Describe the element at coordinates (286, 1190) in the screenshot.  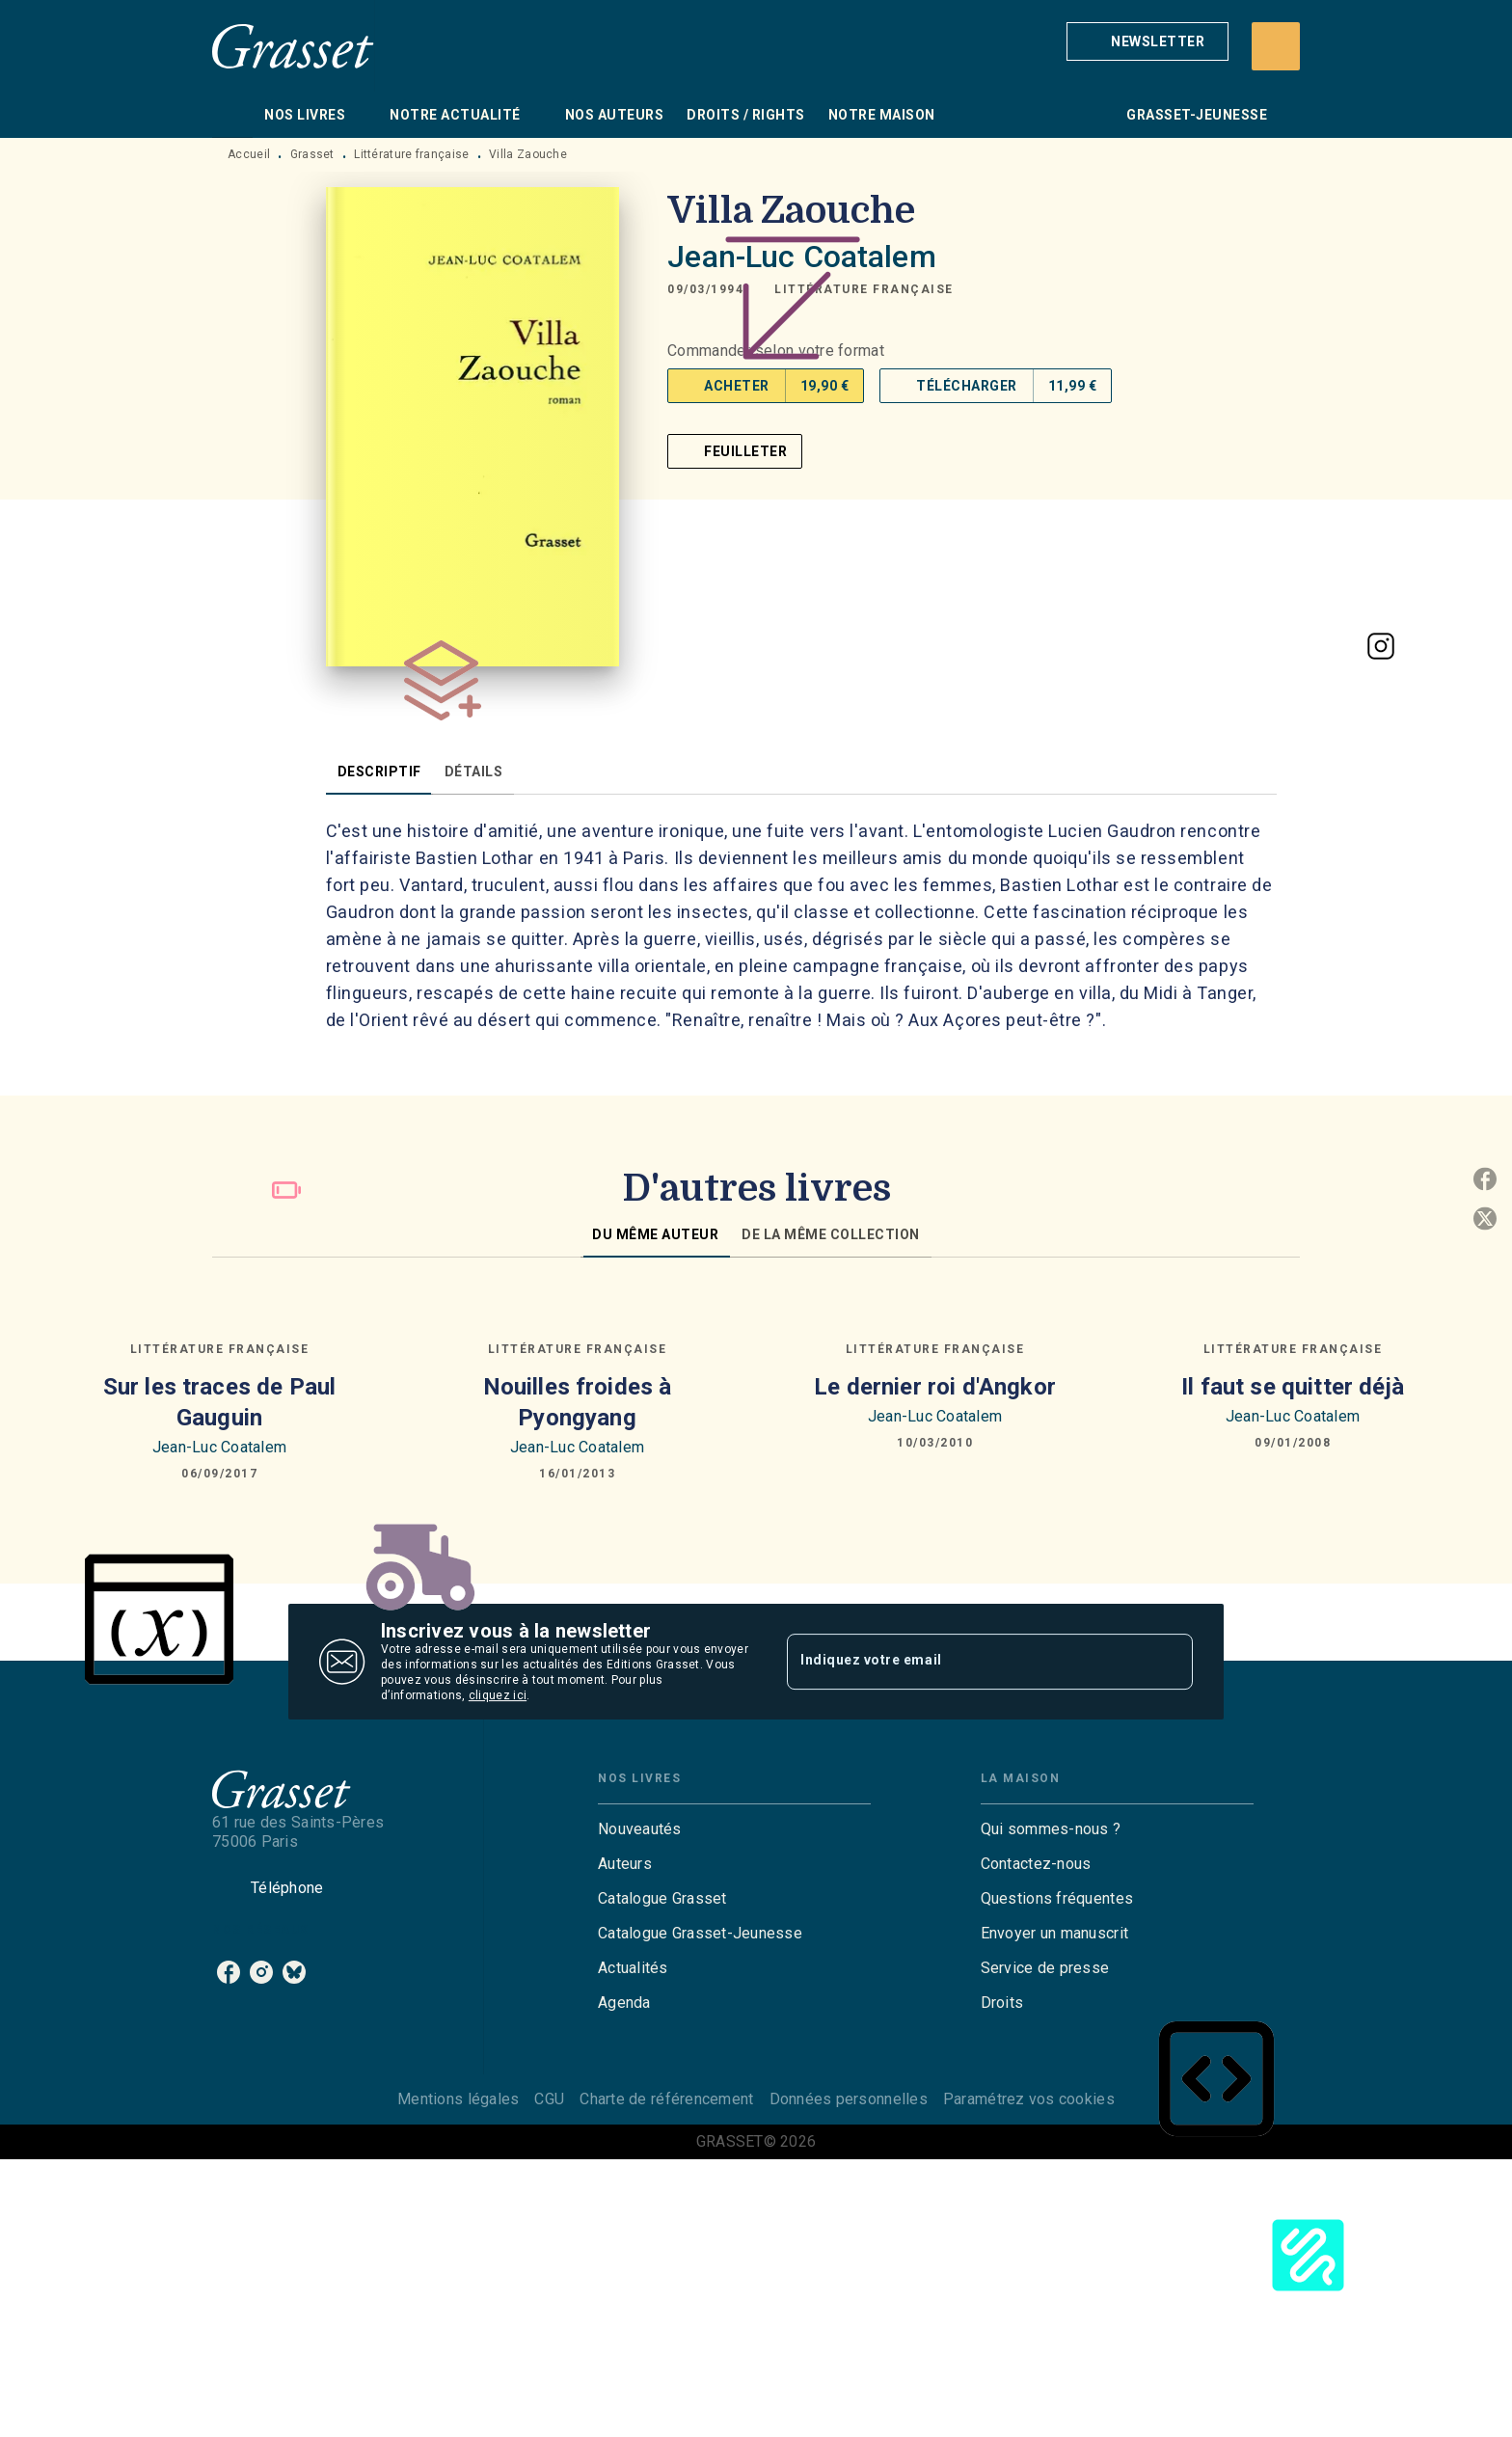
I see `indicates low battery level` at that location.